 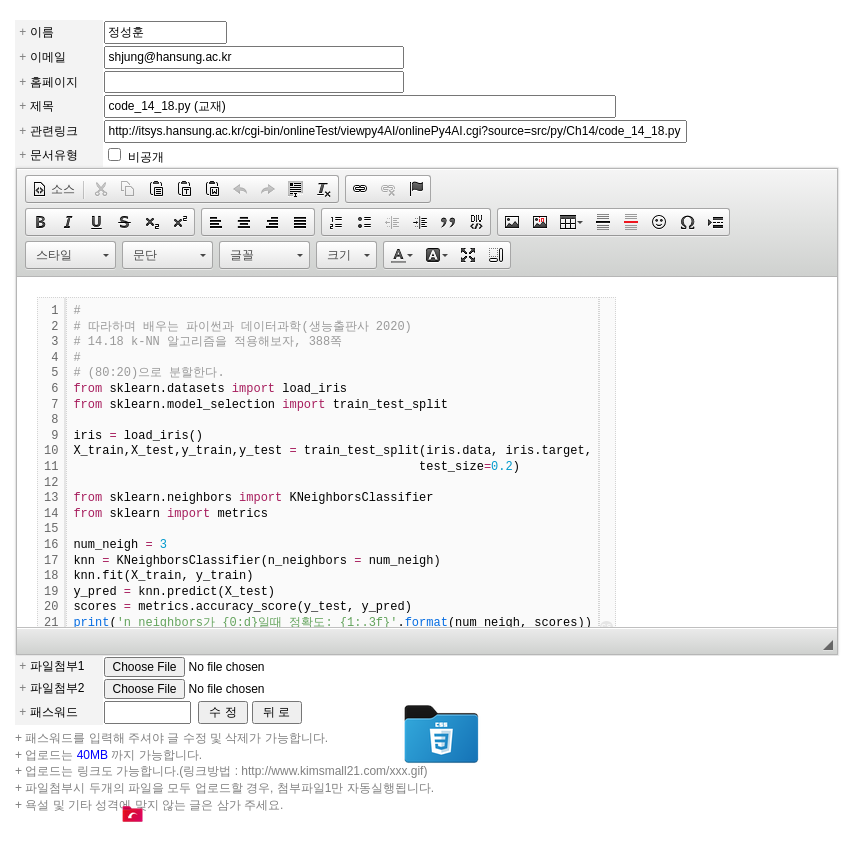 I want to click on open folder containing CSS stylesheets, so click(x=441, y=736).